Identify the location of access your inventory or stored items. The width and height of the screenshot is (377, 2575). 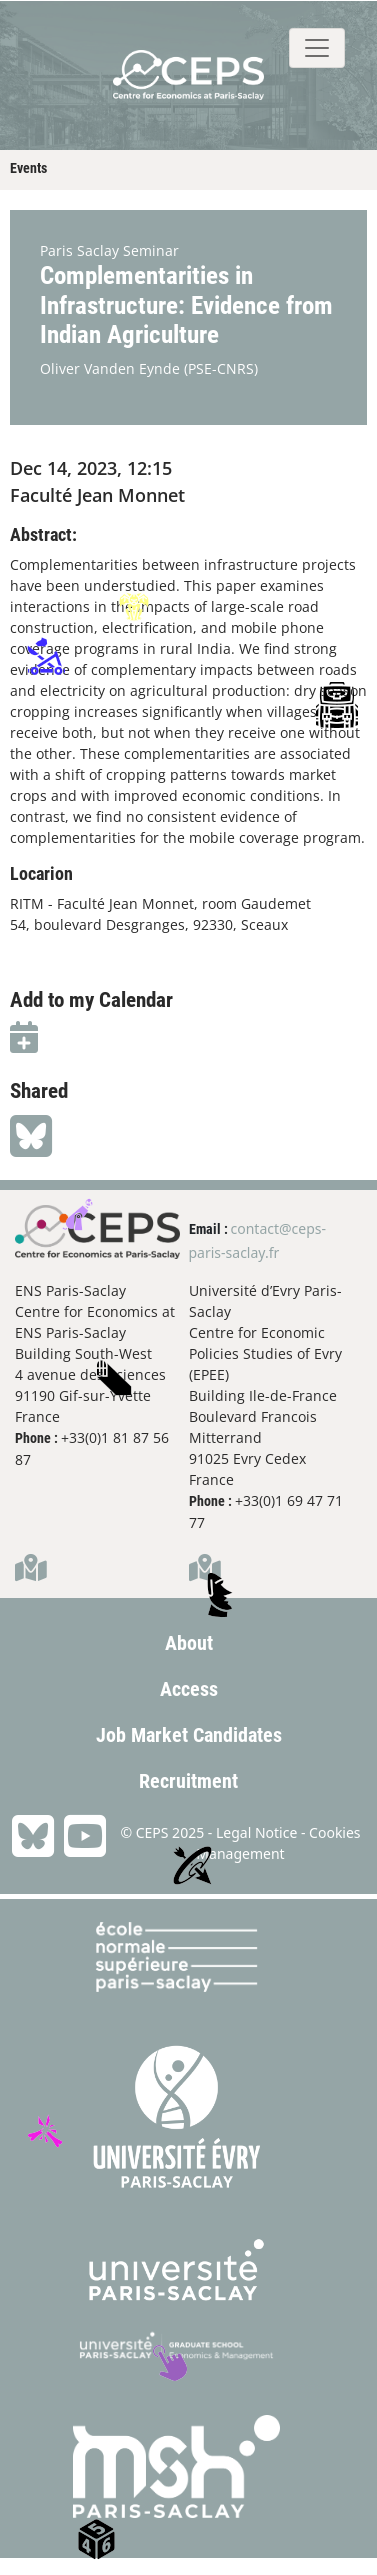
(337, 705).